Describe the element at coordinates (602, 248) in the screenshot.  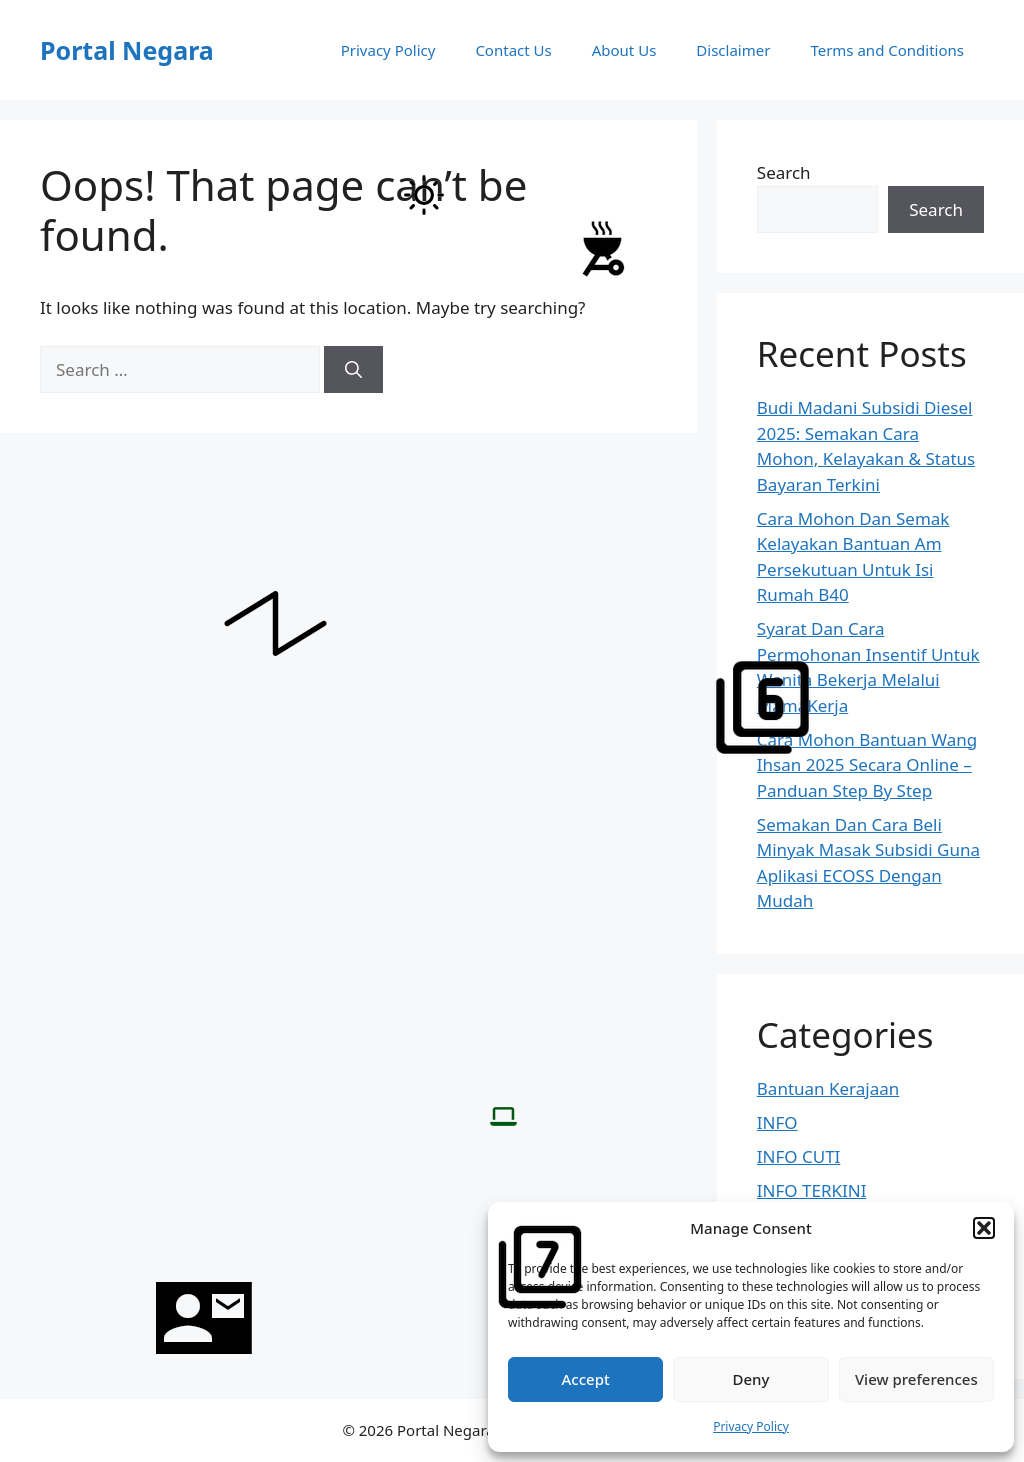
I see `access outdoor cooking or grilling recipes` at that location.